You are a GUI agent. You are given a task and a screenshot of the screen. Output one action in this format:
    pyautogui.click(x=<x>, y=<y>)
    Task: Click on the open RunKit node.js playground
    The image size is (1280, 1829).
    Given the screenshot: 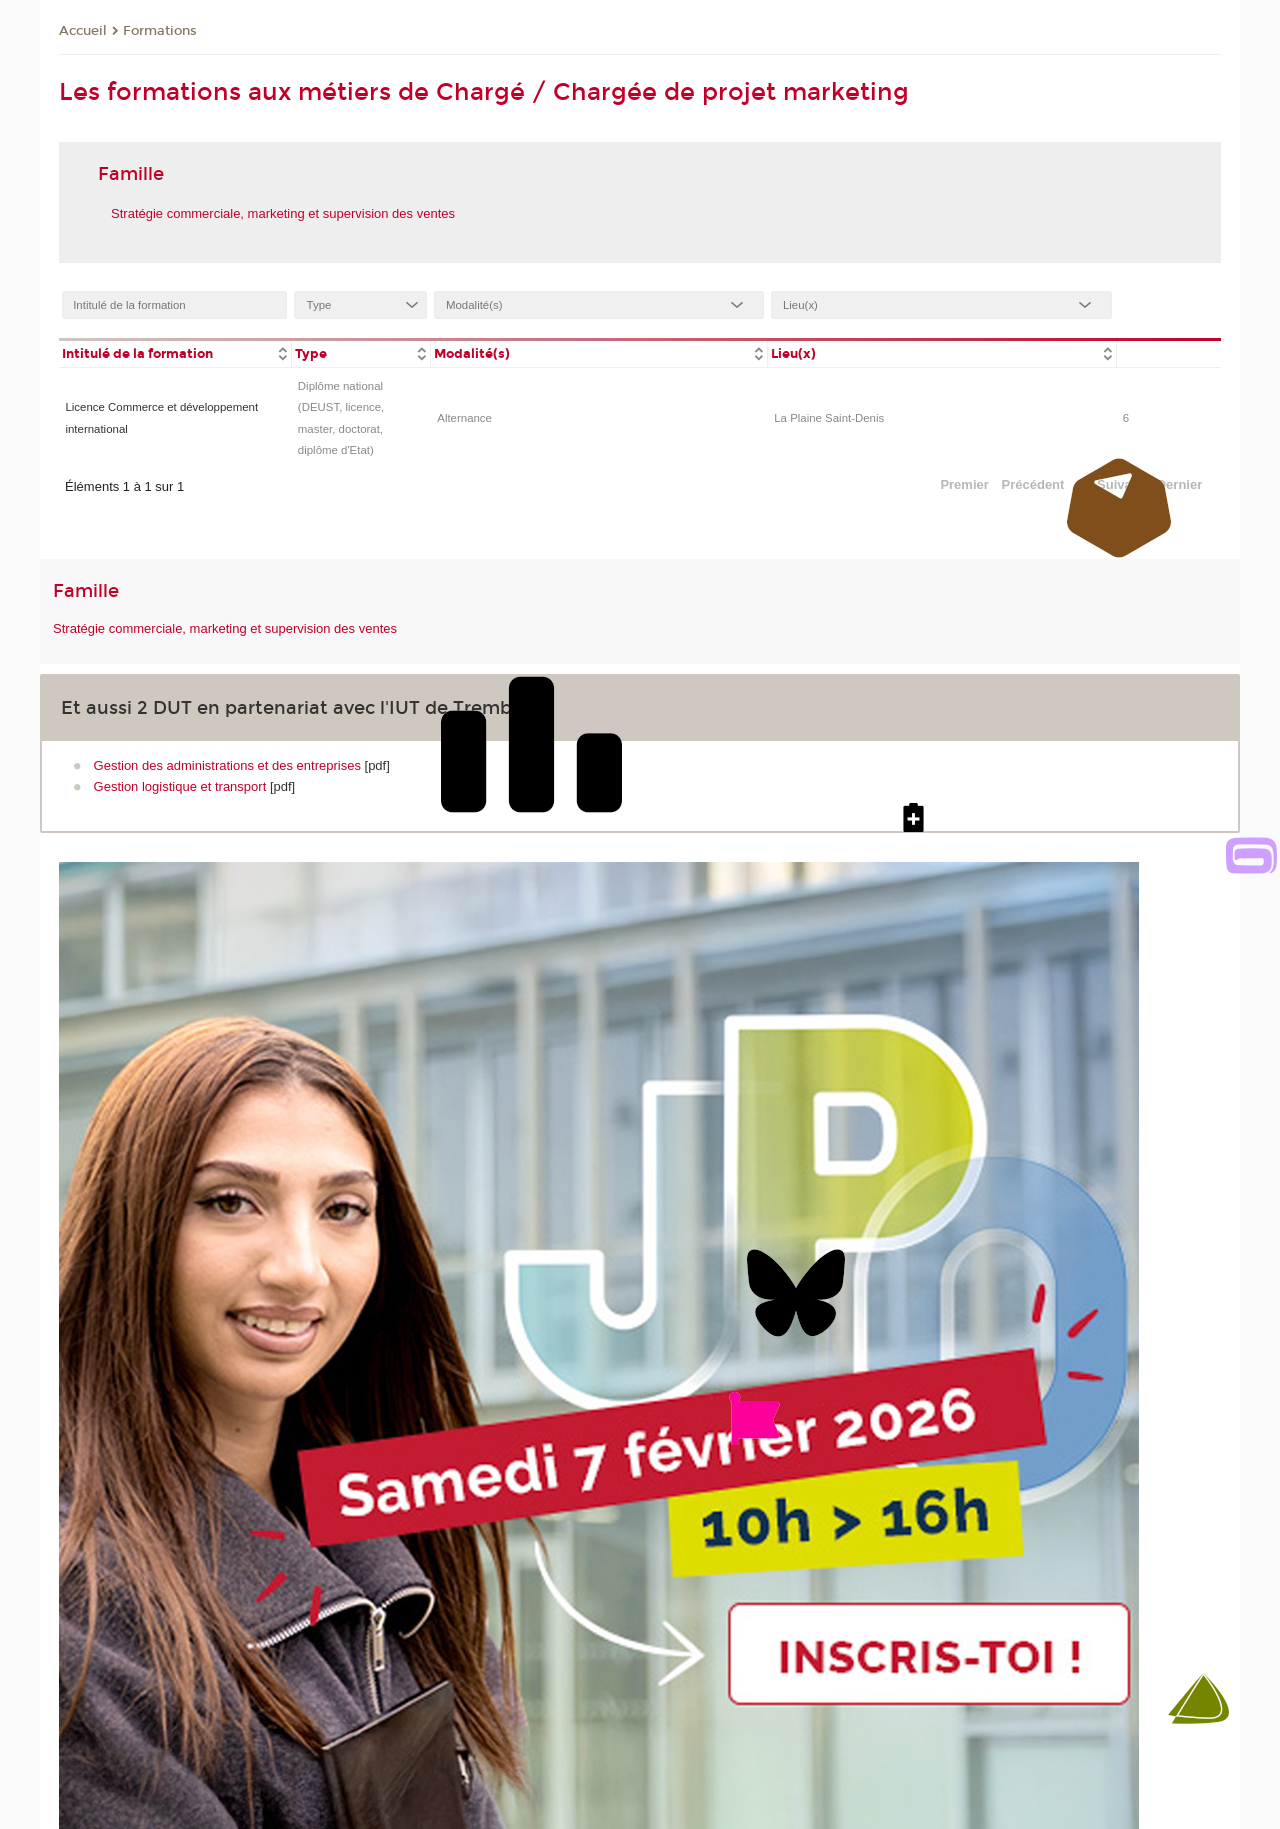 What is the action you would take?
    pyautogui.click(x=1119, y=508)
    